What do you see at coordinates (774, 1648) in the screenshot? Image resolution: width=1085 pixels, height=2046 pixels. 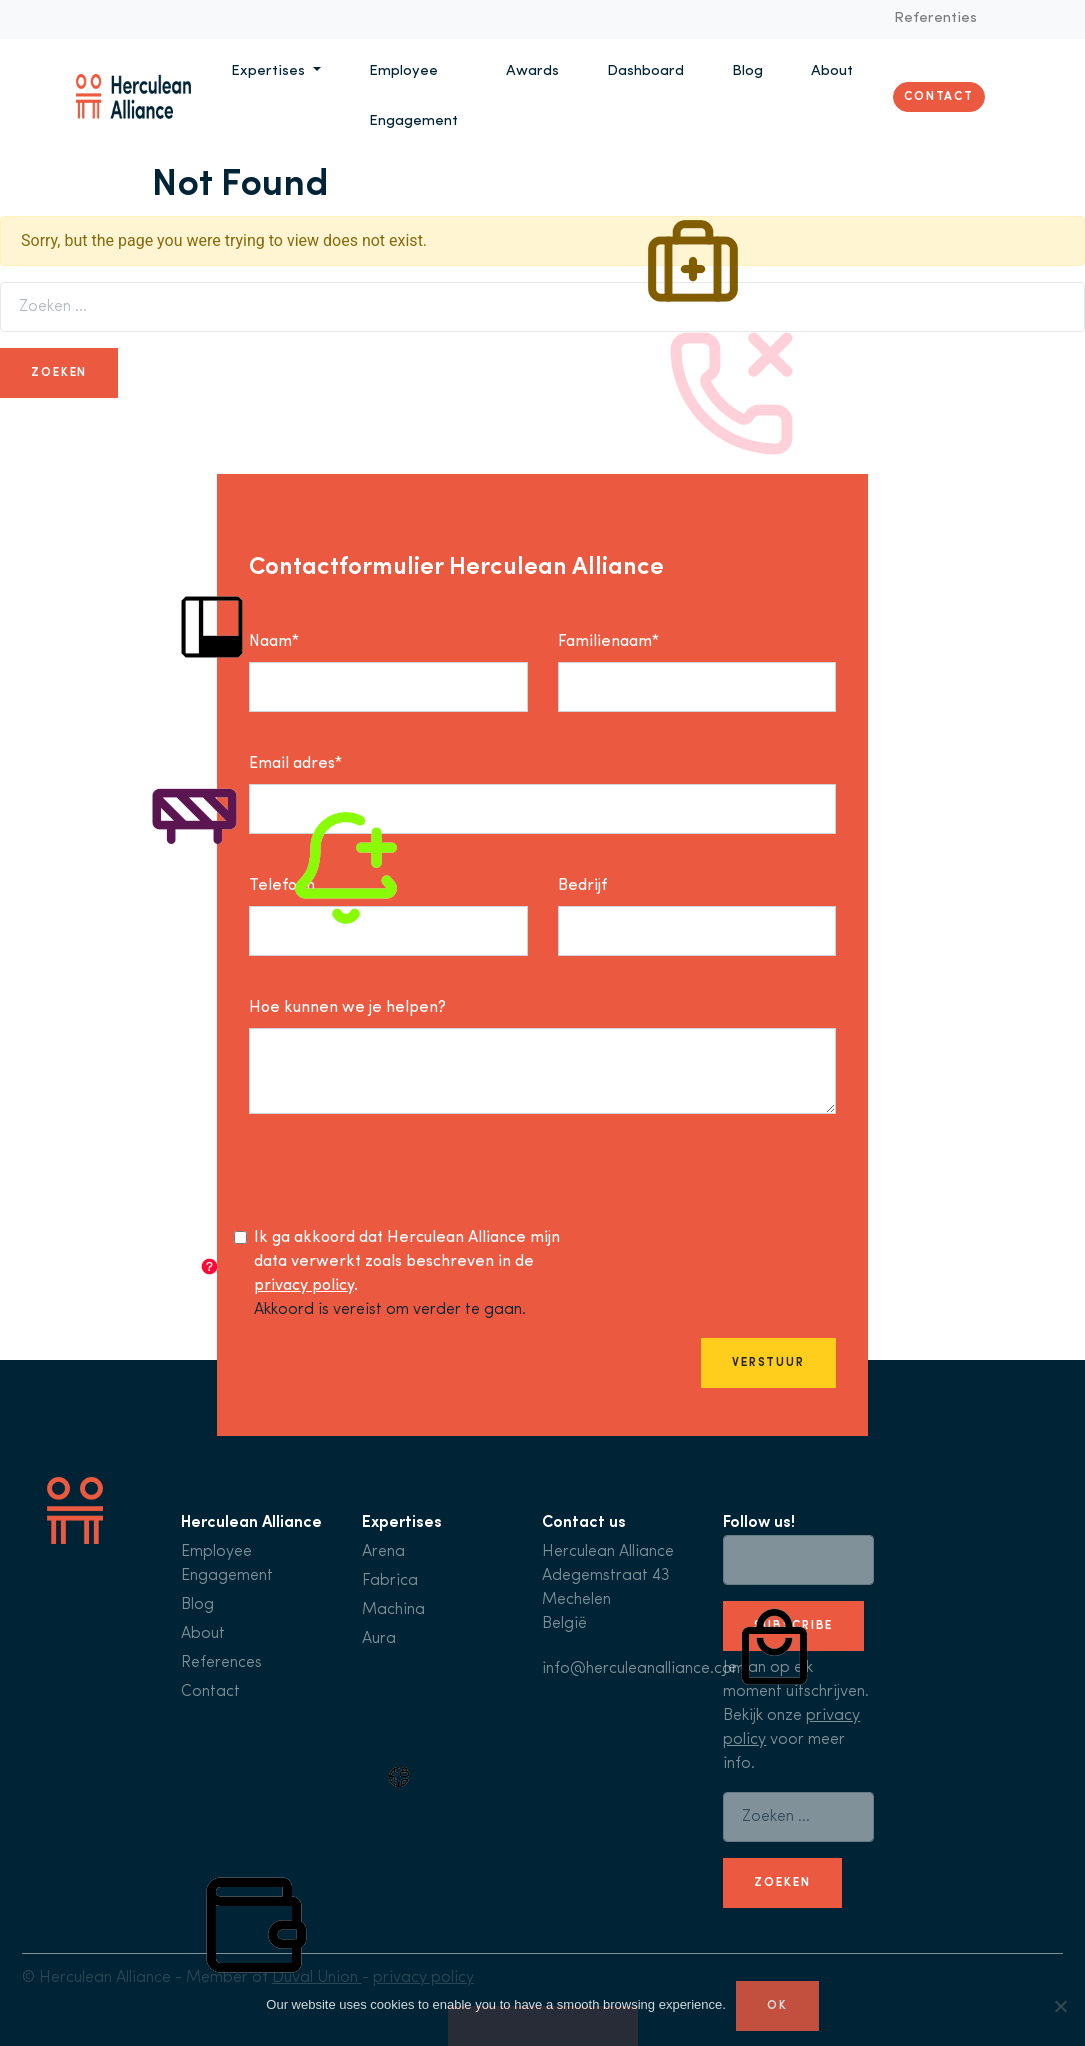 I see `access shopping or retail features` at bounding box center [774, 1648].